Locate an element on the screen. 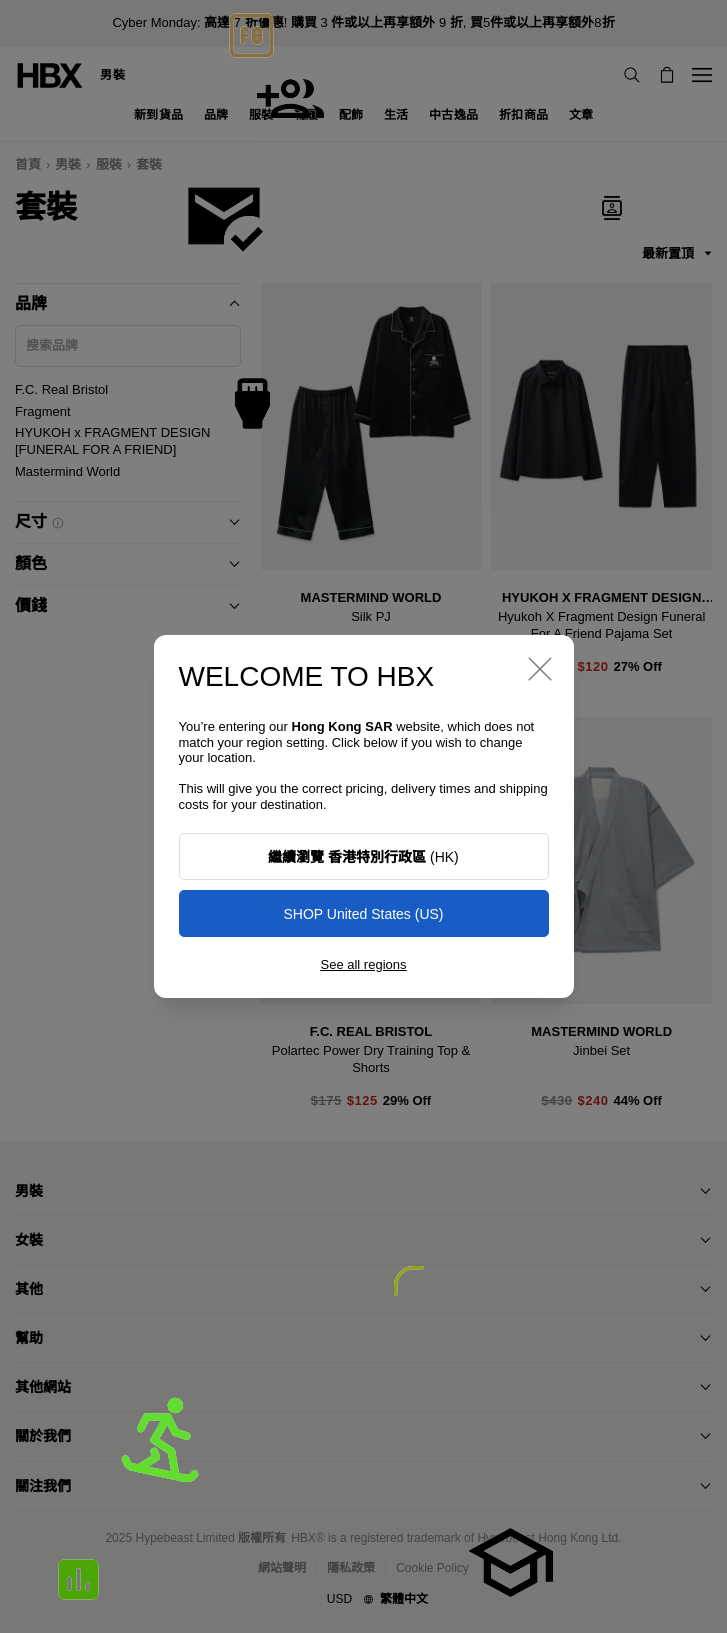 Image resolution: width=727 pixels, height=1633 pixels. select function key F8 is located at coordinates (251, 35).